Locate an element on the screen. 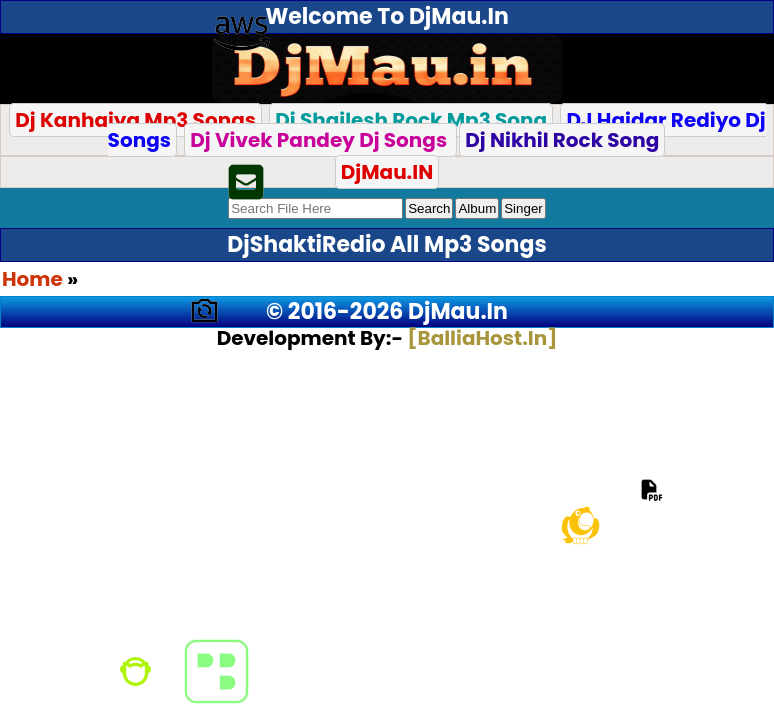 This screenshot has height=720, width=774. open your email inbox is located at coordinates (246, 182).